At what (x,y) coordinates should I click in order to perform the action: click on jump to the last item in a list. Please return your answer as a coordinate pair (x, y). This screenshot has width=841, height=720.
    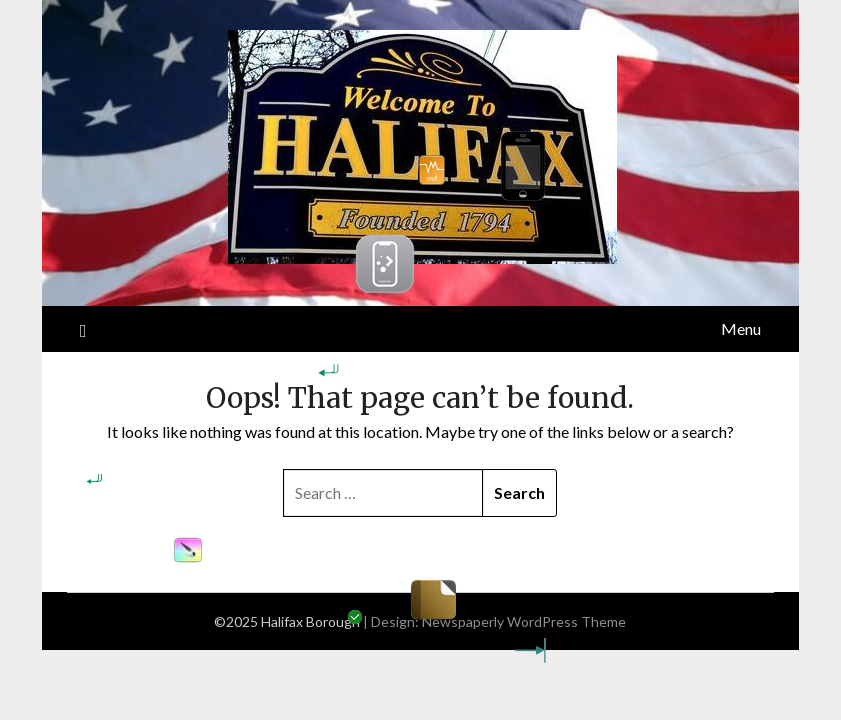
    Looking at the image, I should click on (530, 650).